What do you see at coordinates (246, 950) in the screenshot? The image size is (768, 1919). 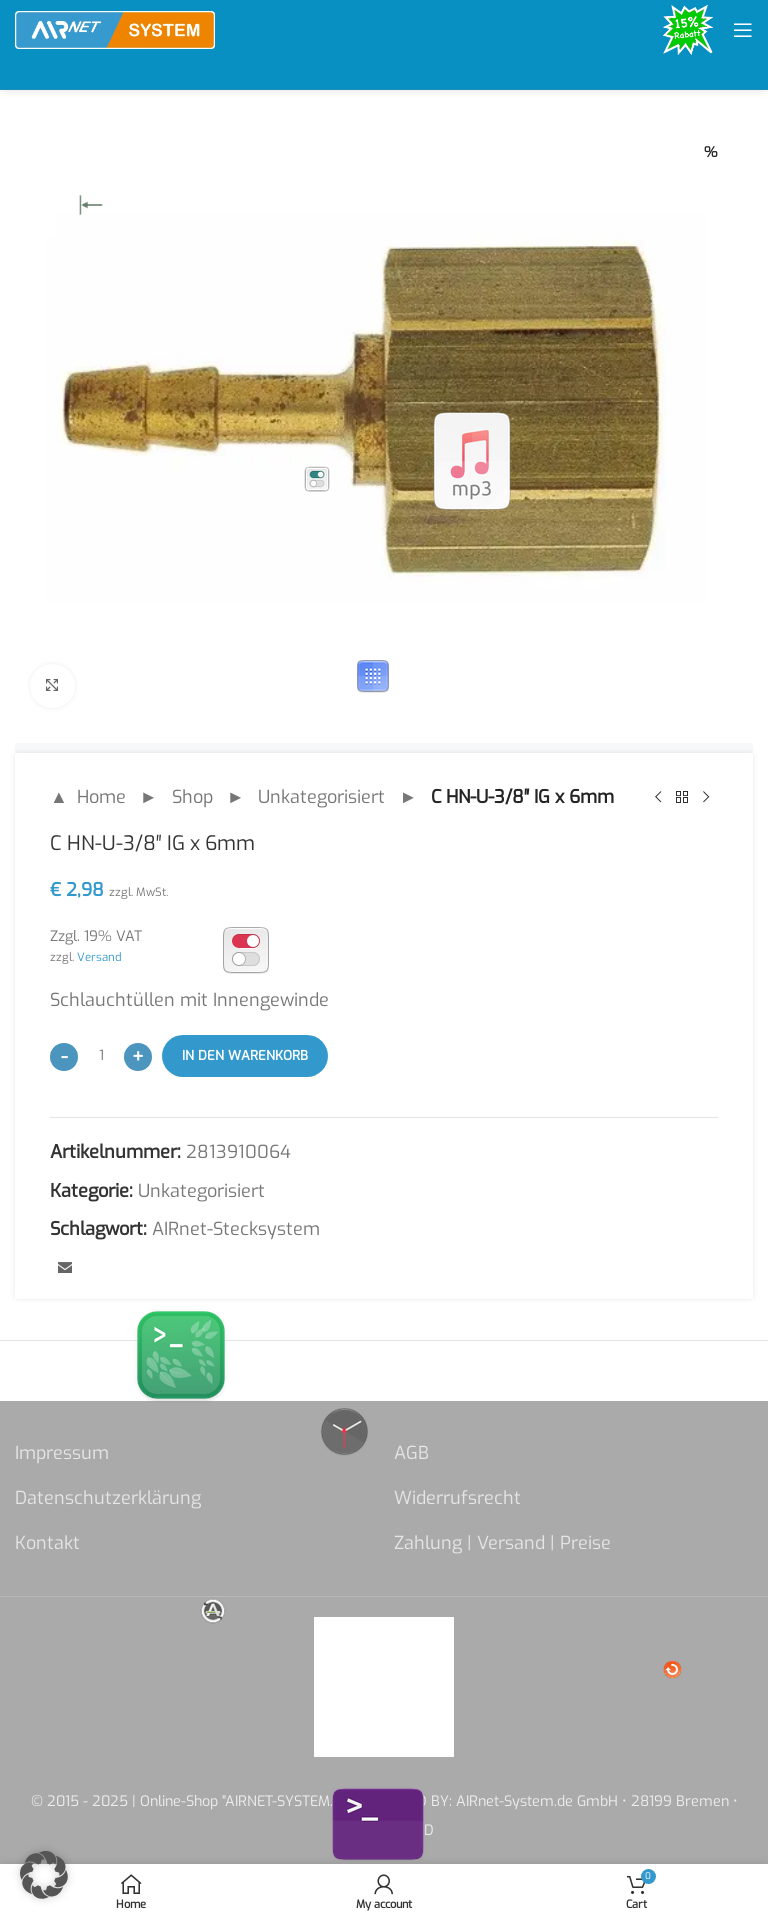 I see `open system settings or preferences` at bounding box center [246, 950].